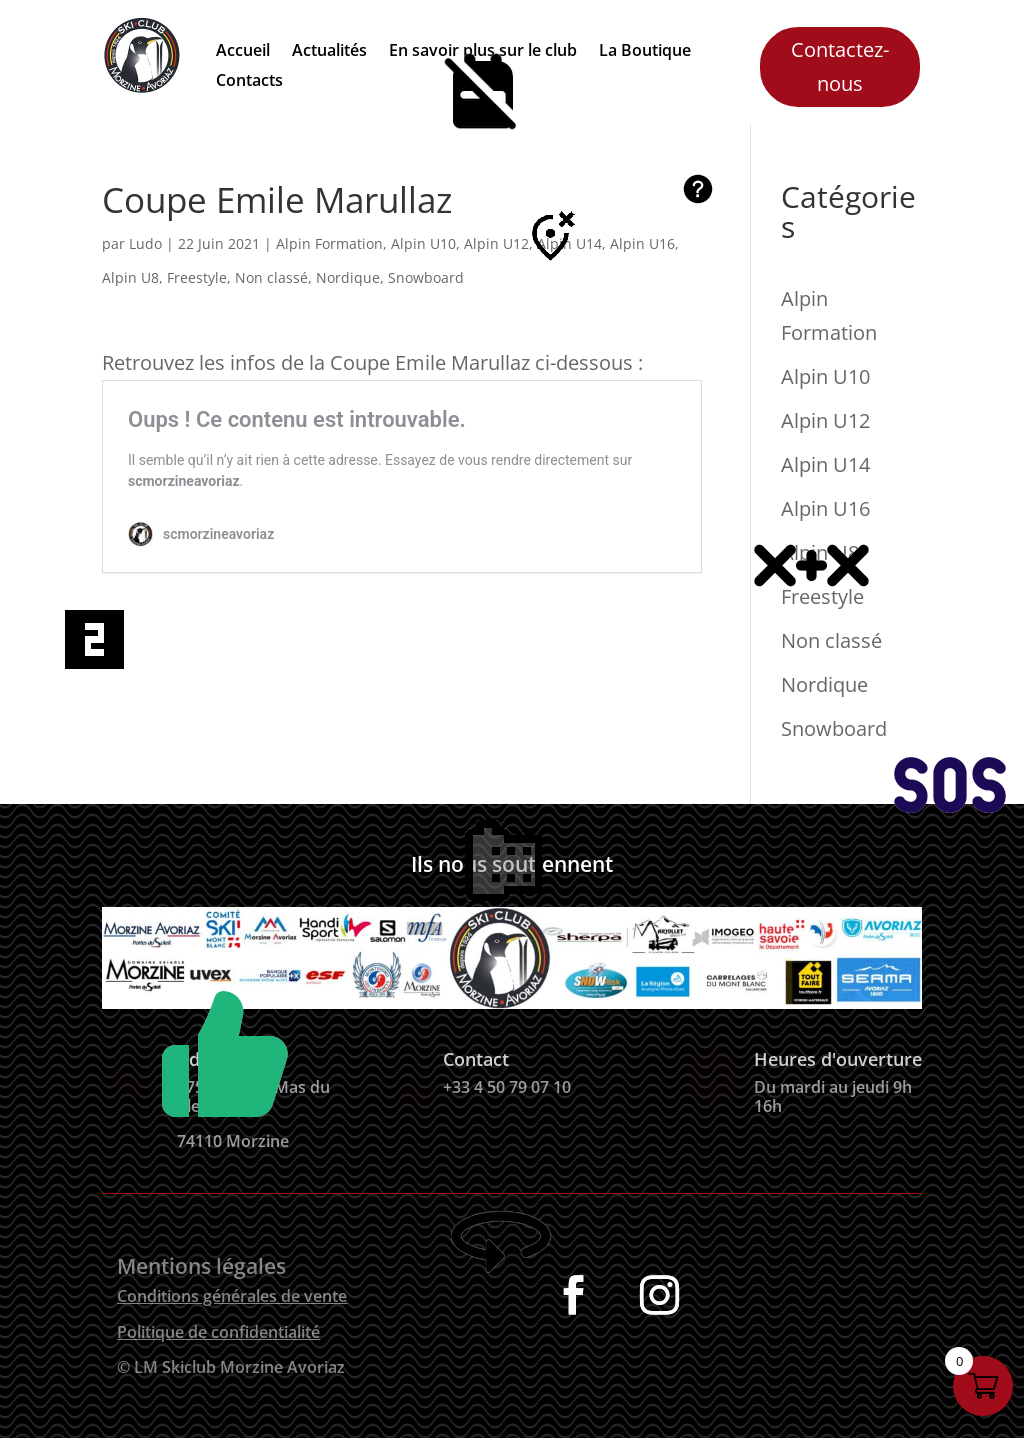 This screenshot has height=1438, width=1024. What do you see at coordinates (811, 565) in the screenshot?
I see `mathematical expression or formula input` at bounding box center [811, 565].